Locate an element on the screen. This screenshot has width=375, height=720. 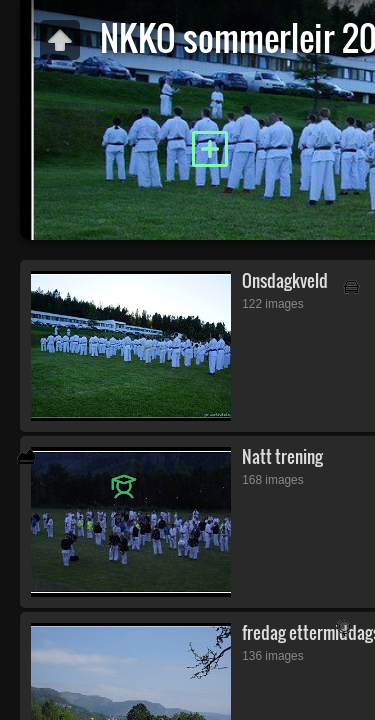
view student profile is located at coordinates (124, 487).